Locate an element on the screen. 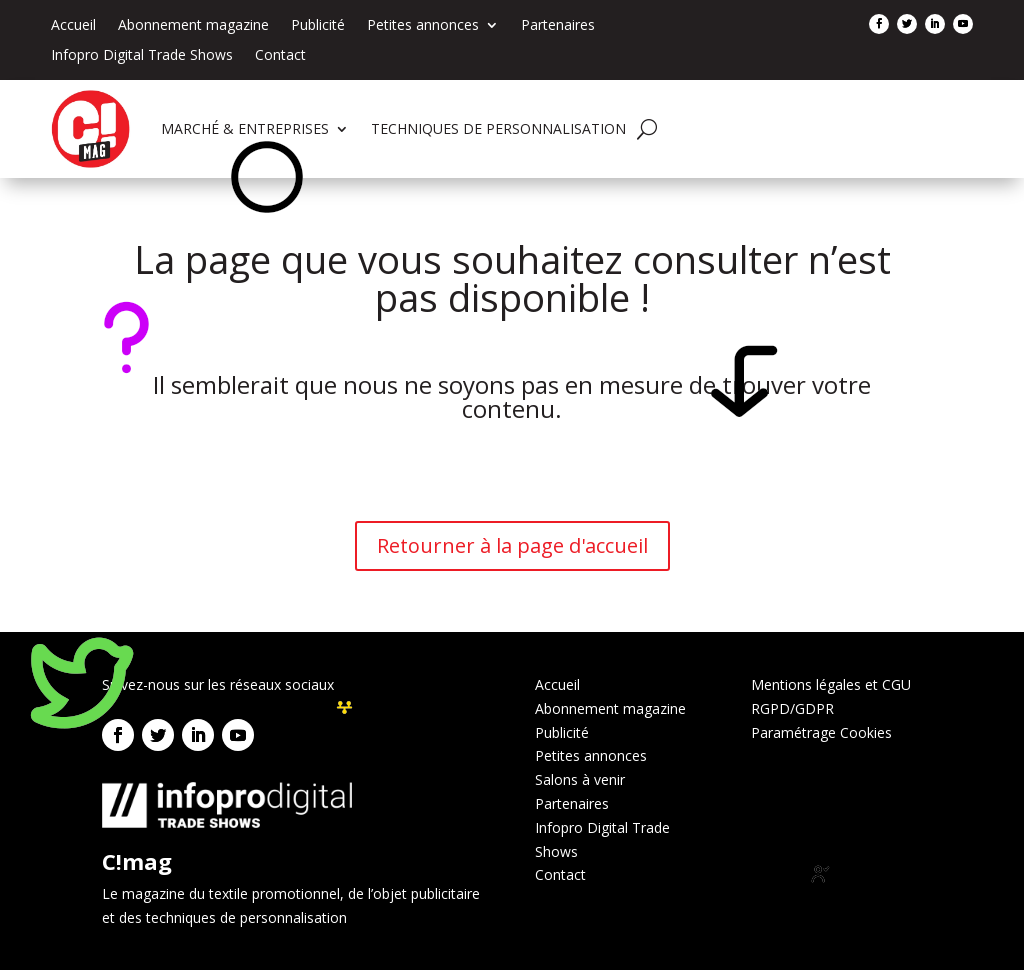 The height and width of the screenshot is (970, 1024). user verification complete is located at coordinates (820, 874).